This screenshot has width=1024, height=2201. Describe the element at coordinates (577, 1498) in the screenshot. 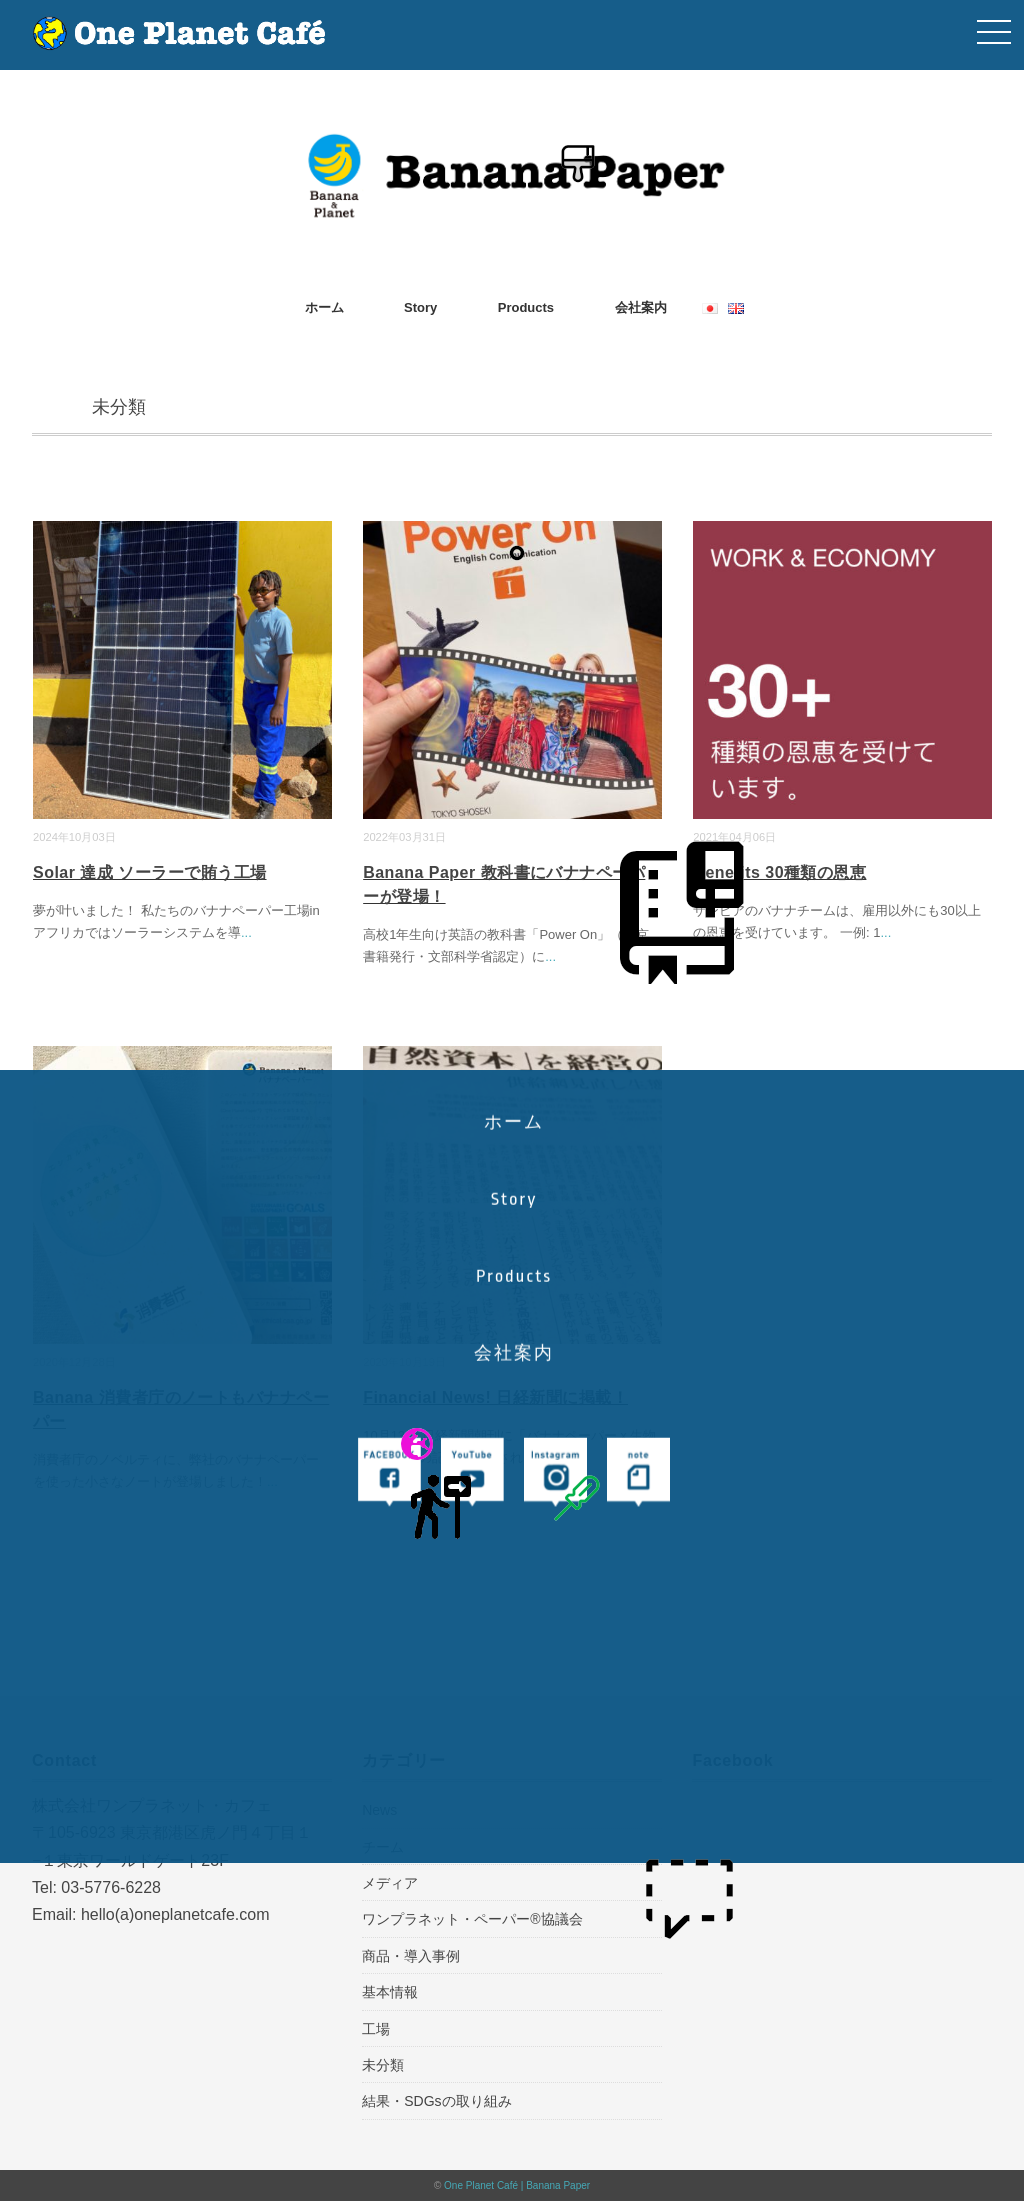

I see `access settings or configuration options` at that location.